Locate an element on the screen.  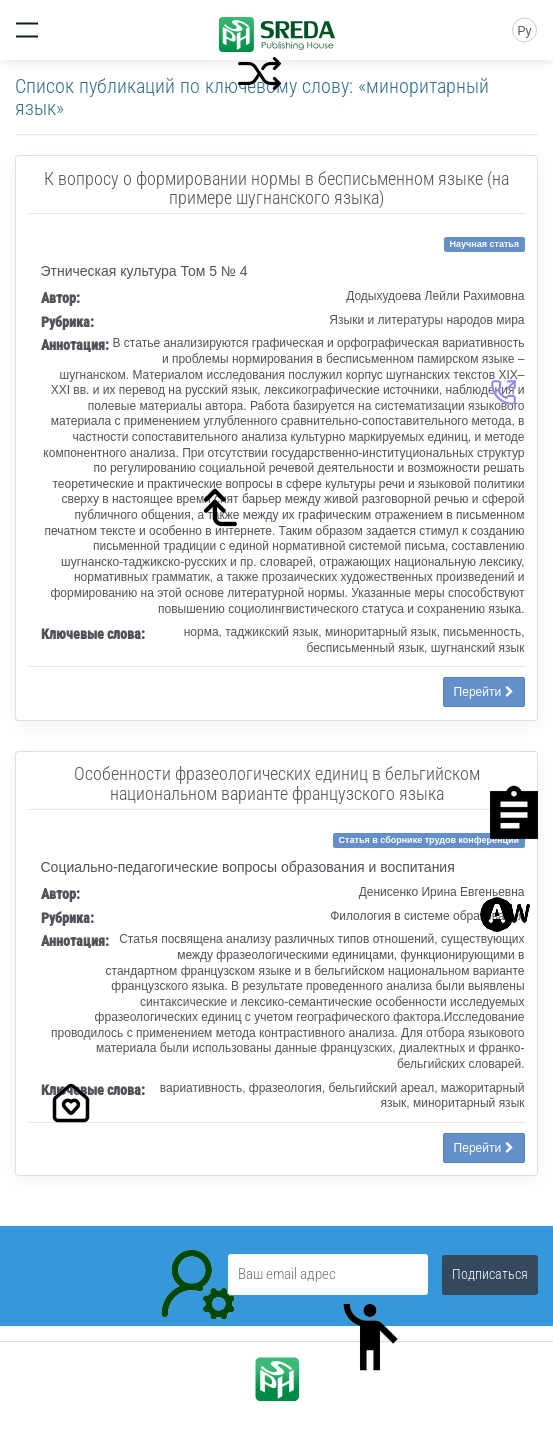
access user account settings is located at coordinates (198, 1283).